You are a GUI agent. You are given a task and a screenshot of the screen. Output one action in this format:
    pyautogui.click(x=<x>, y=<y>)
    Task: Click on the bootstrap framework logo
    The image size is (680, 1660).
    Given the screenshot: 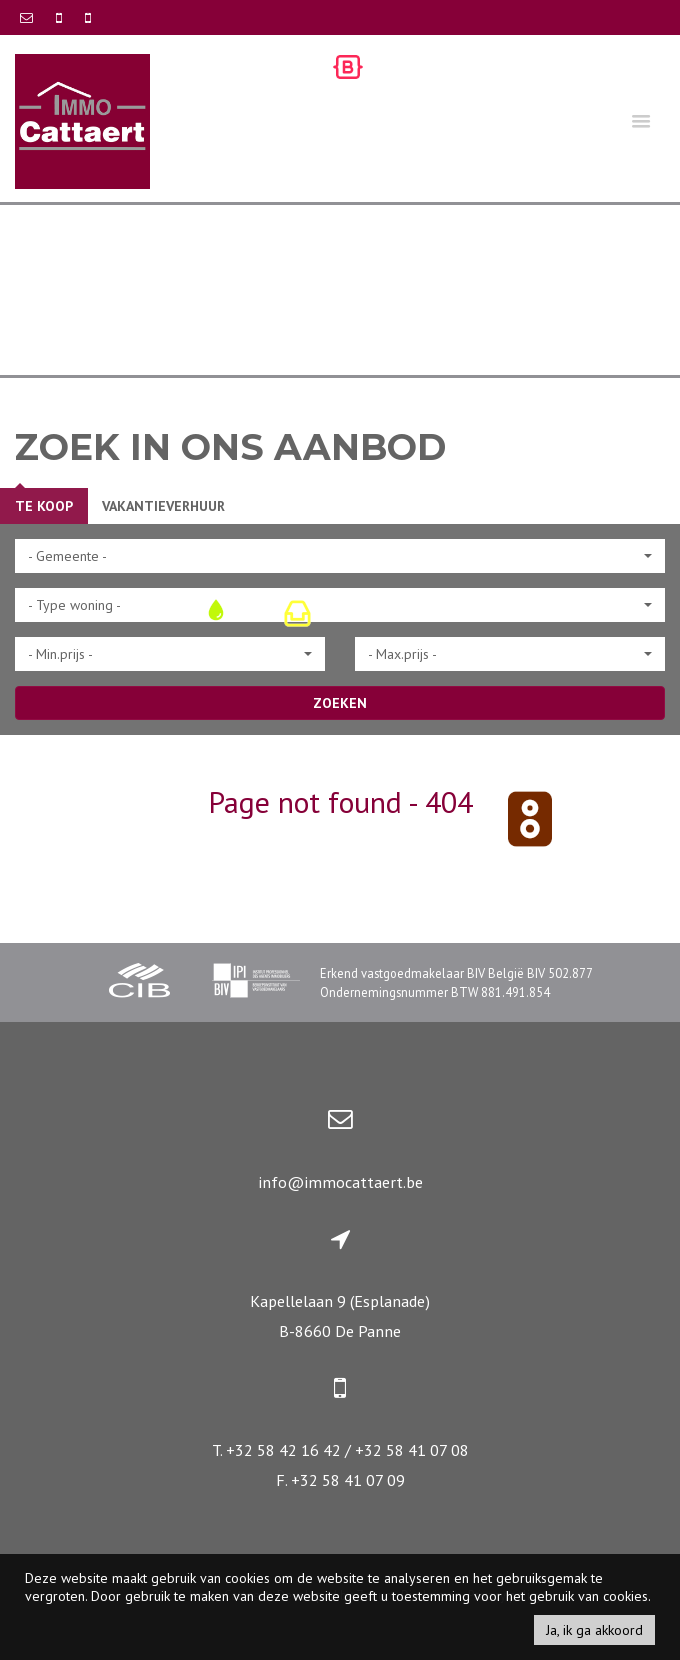 What is the action you would take?
    pyautogui.click(x=348, y=67)
    